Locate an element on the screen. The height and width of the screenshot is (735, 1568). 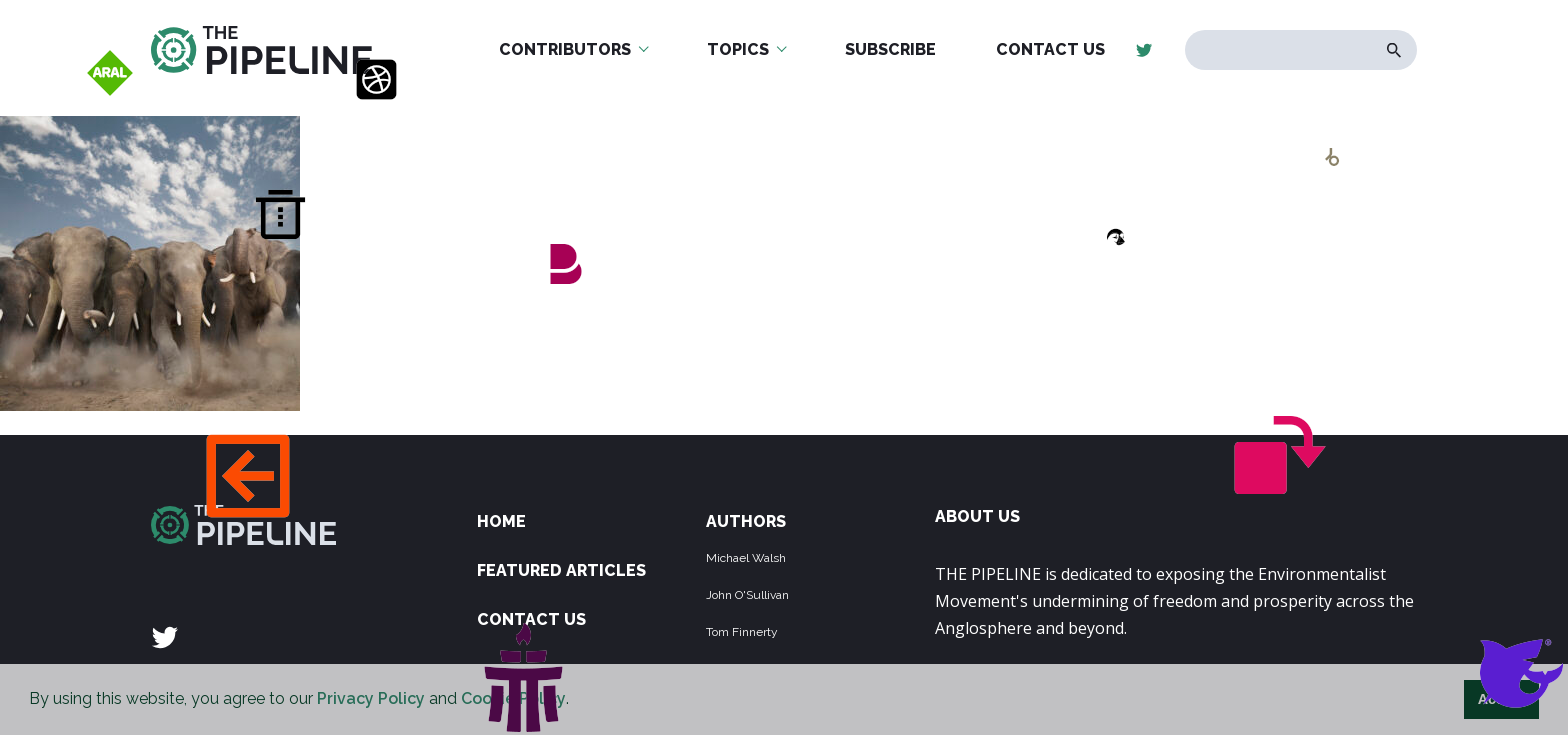
delete selected item is located at coordinates (280, 214).